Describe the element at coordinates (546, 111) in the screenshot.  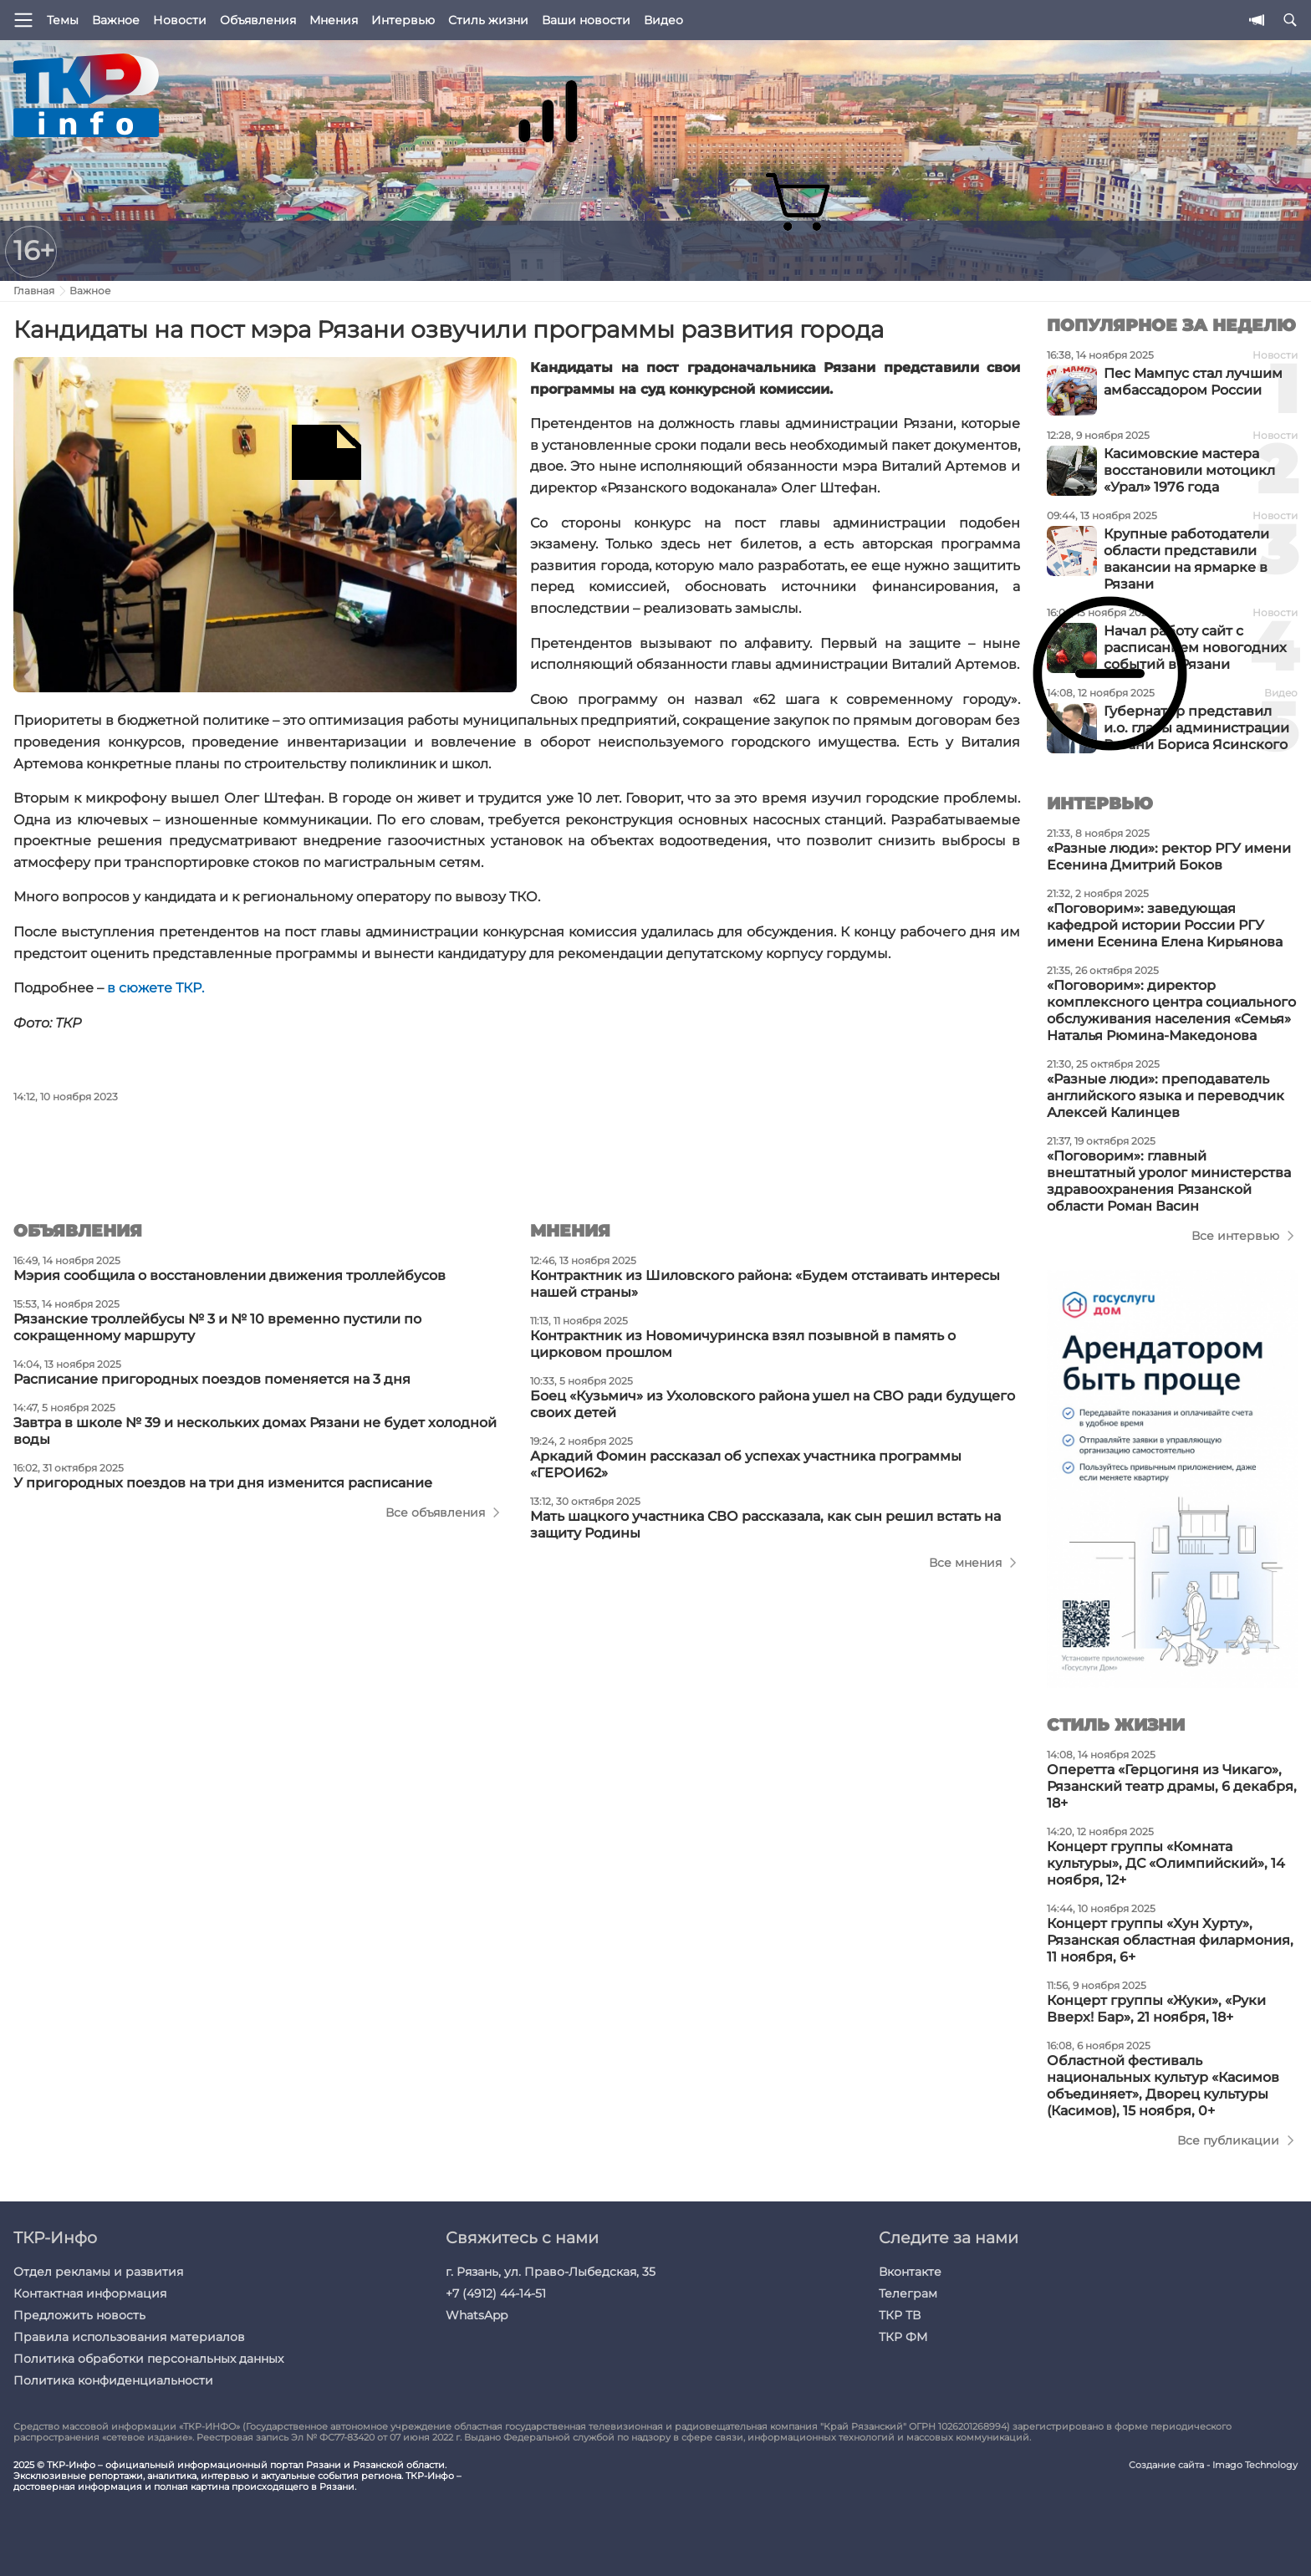
I see `indicates cellular network signal strength` at that location.